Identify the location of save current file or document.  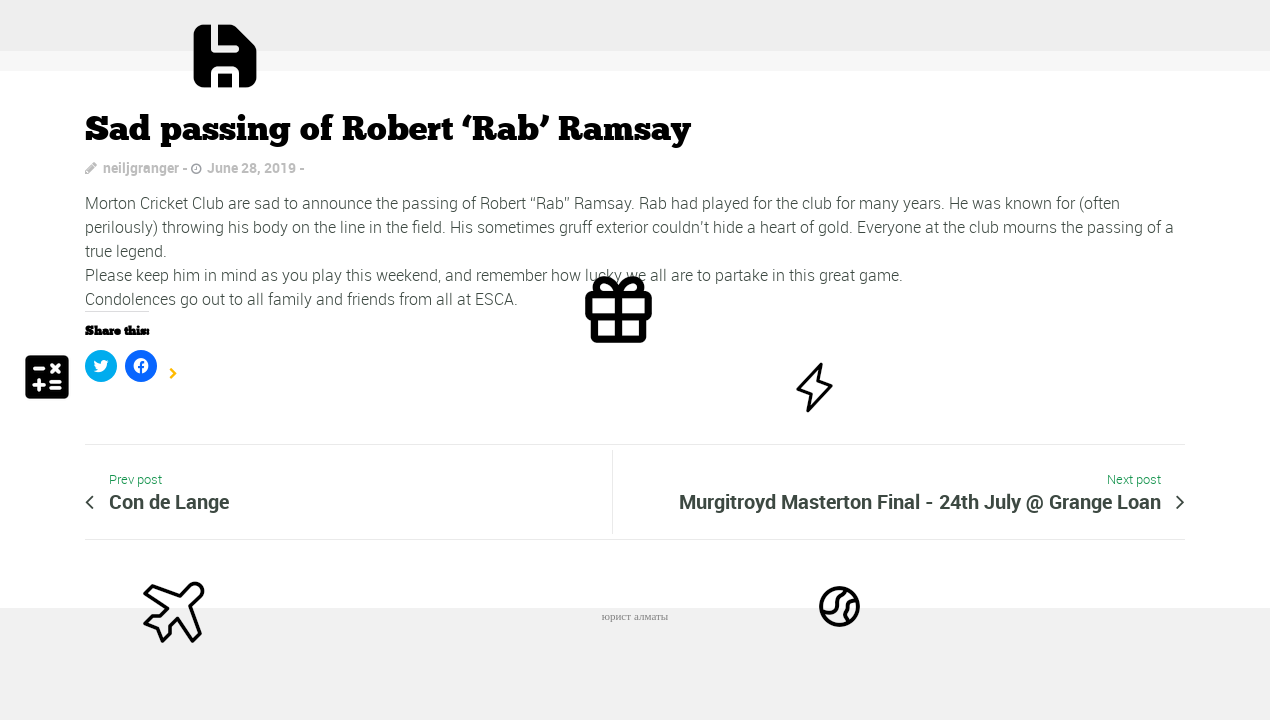
(225, 56).